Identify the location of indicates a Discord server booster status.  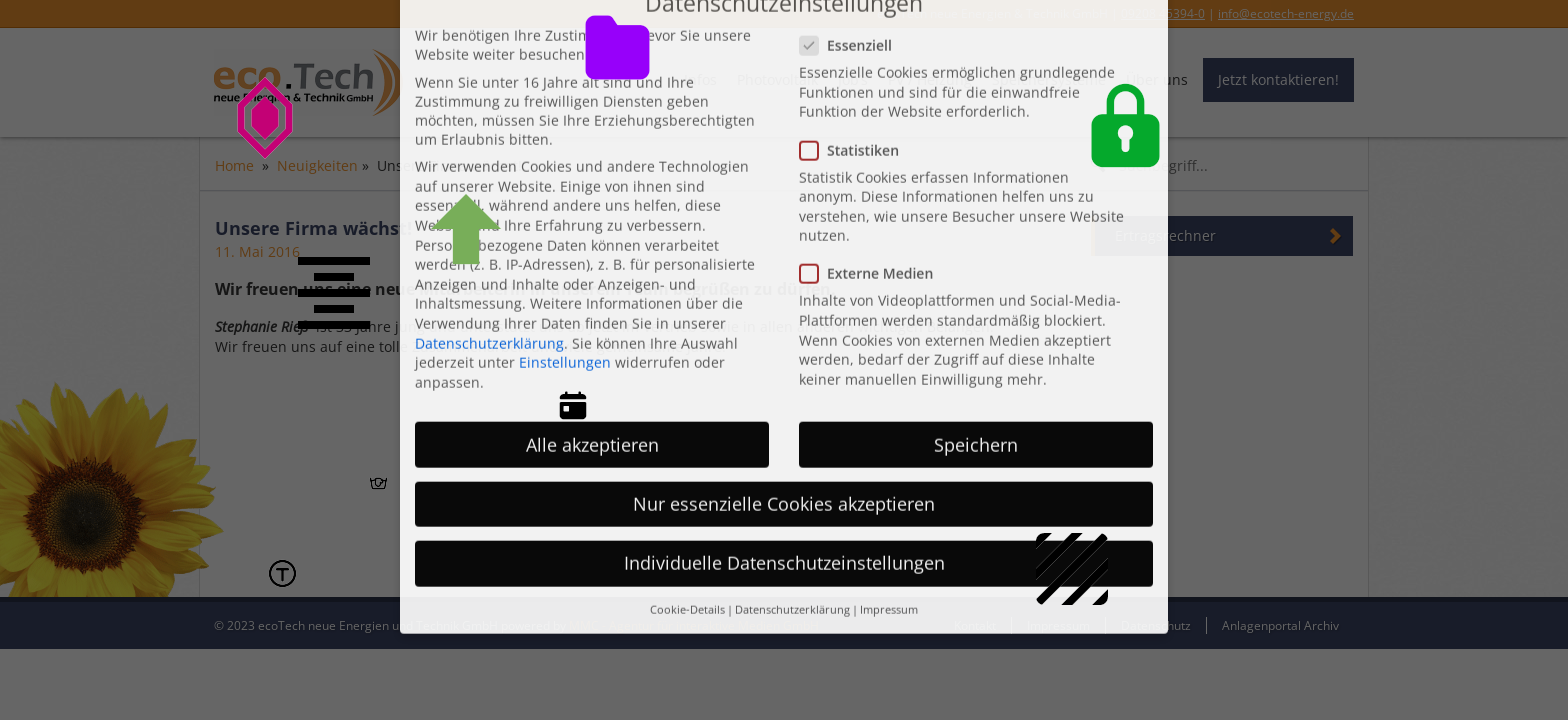
(265, 118).